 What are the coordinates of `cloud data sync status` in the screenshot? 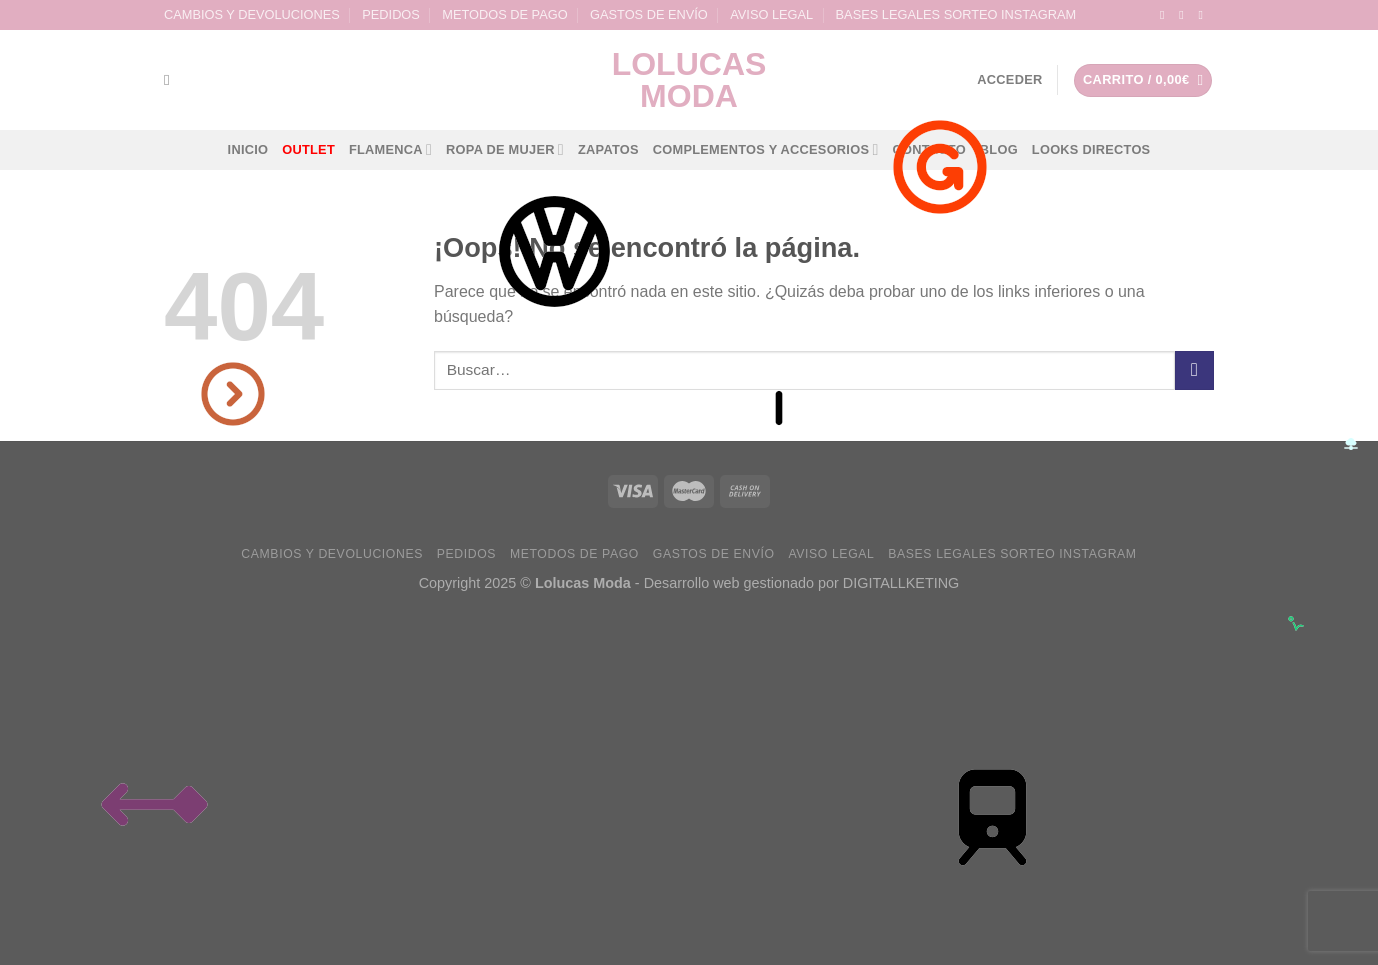 It's located at (1351, 444).